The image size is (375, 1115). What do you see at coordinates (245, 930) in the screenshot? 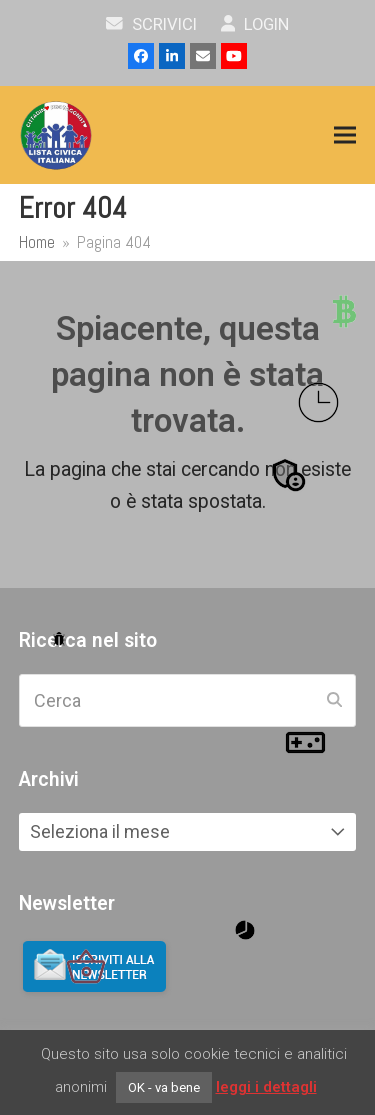
I see `view analytics or statistics` at bounding box center [245, 930].